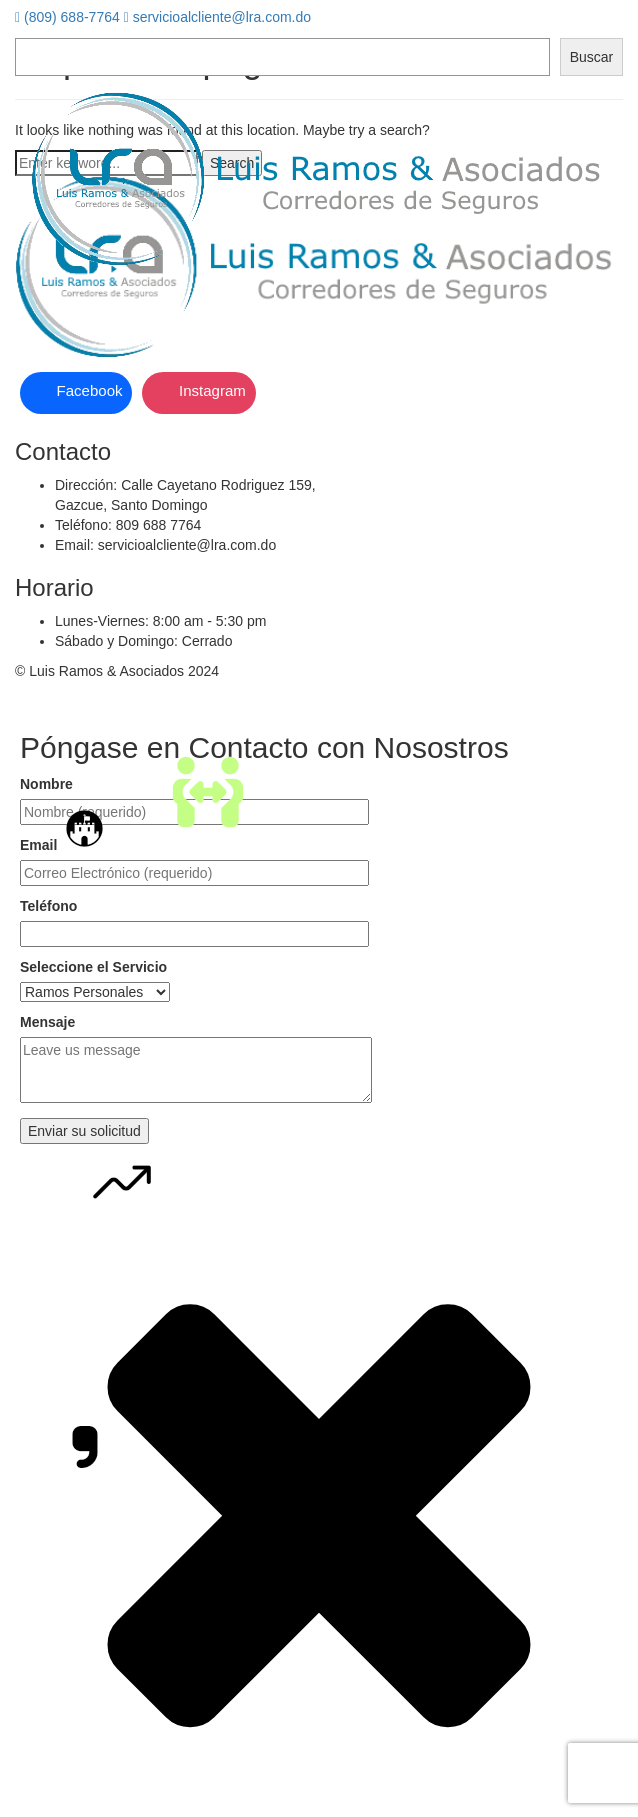  What do you see at coordinates (122, 1182) in the screenshot?
I see `view trending or popular content` at bounding box center [122, 1182].